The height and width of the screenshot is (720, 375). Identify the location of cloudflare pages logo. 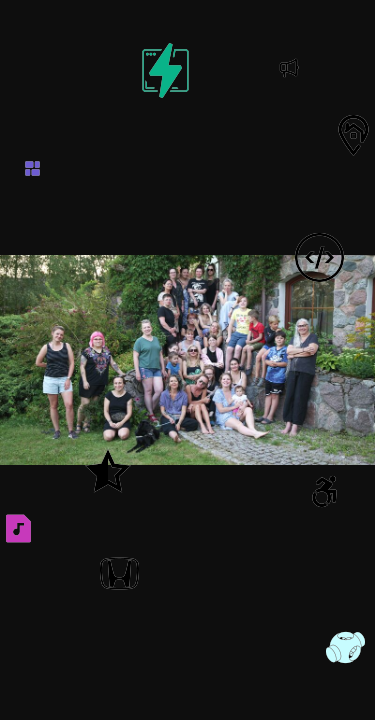
(165, 70).